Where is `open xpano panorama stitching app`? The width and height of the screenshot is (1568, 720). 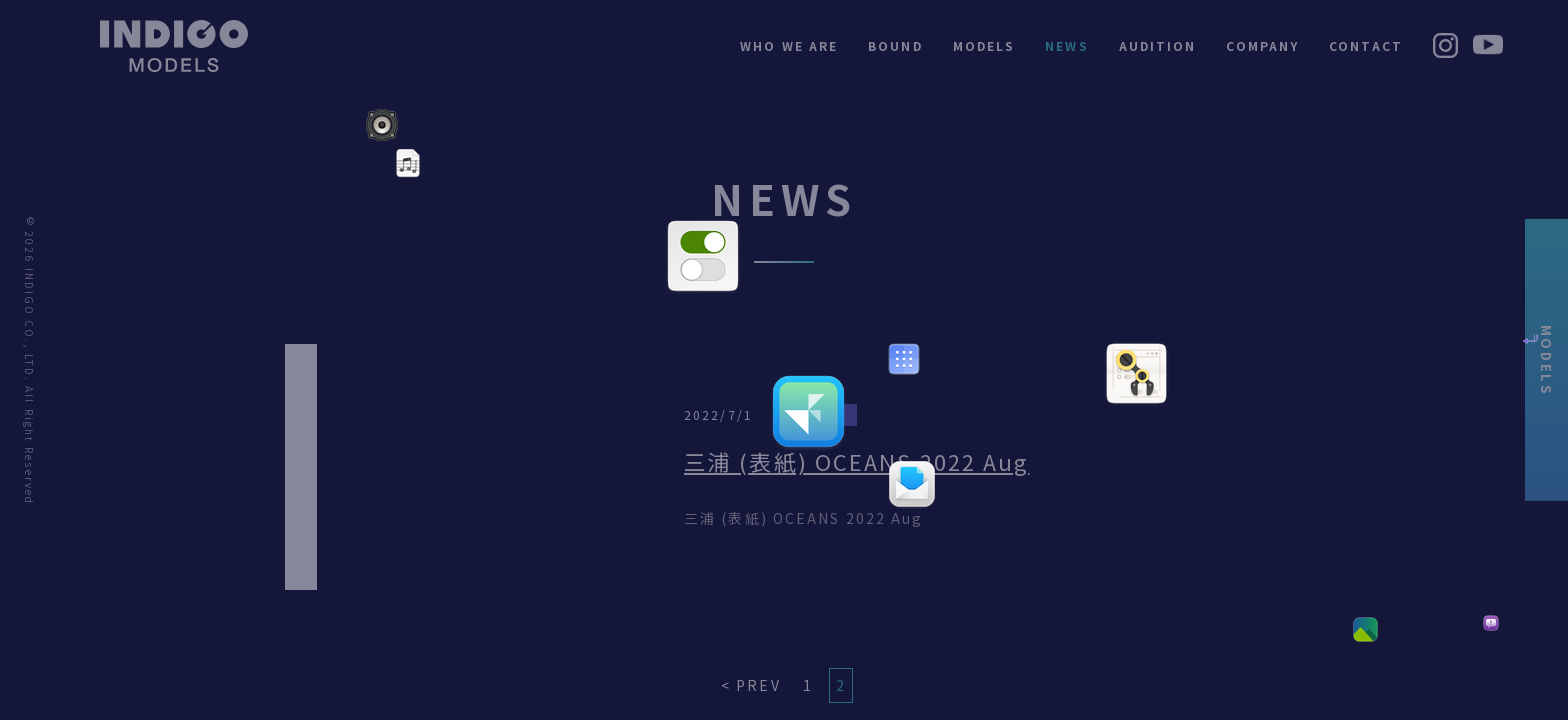 open xpano panorama stitching app is located at coordinates (1365, 629).